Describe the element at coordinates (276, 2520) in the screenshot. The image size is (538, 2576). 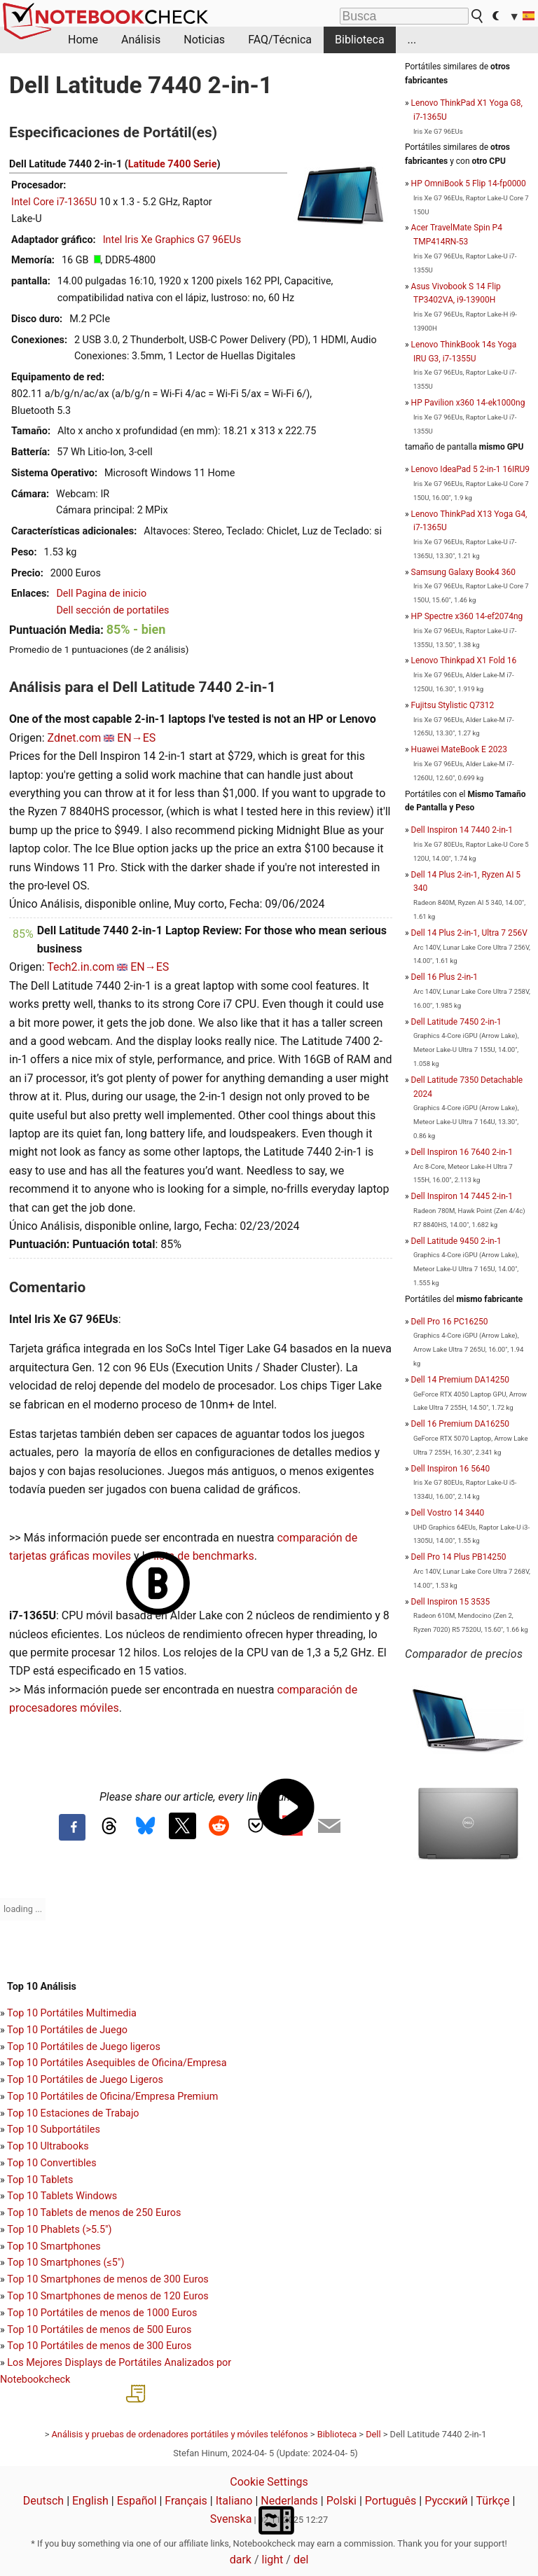
I see `microwave or kitchen appliance control` at that location.